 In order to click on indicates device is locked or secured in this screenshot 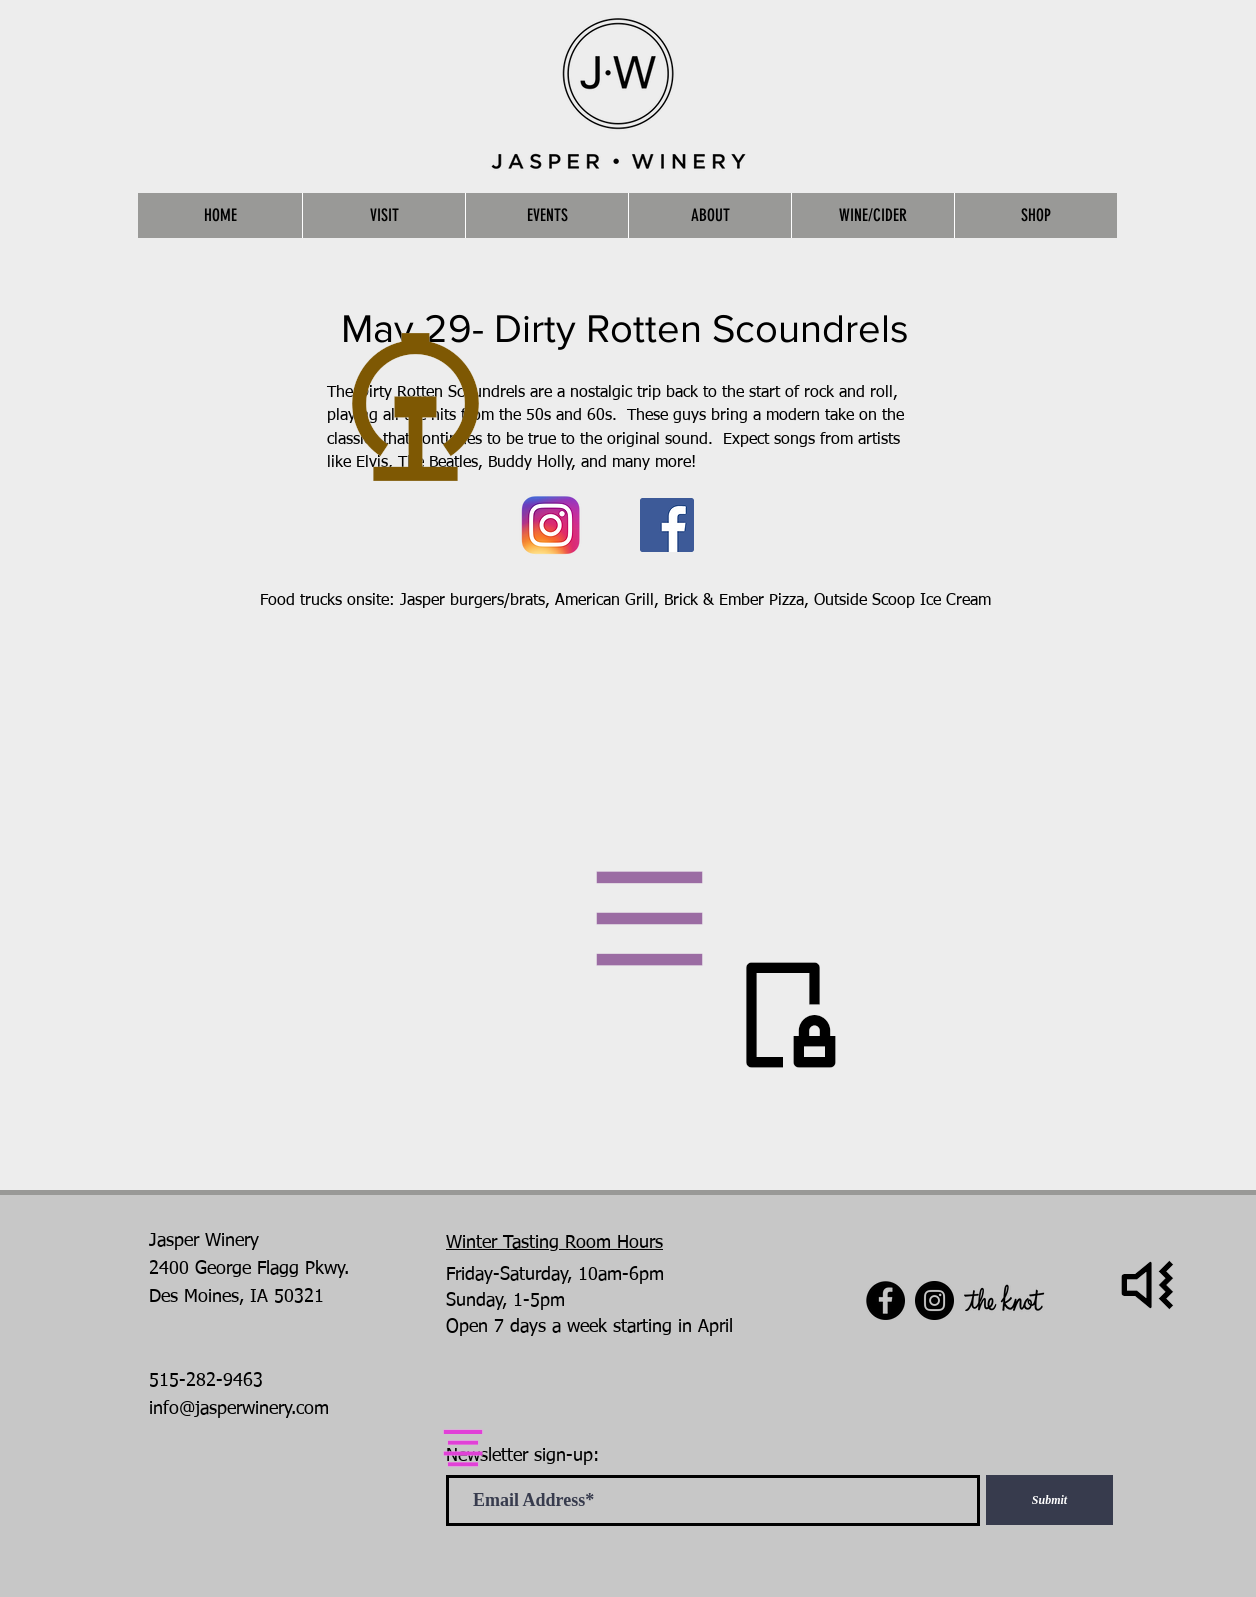, I will do `click(783, 1015)`.